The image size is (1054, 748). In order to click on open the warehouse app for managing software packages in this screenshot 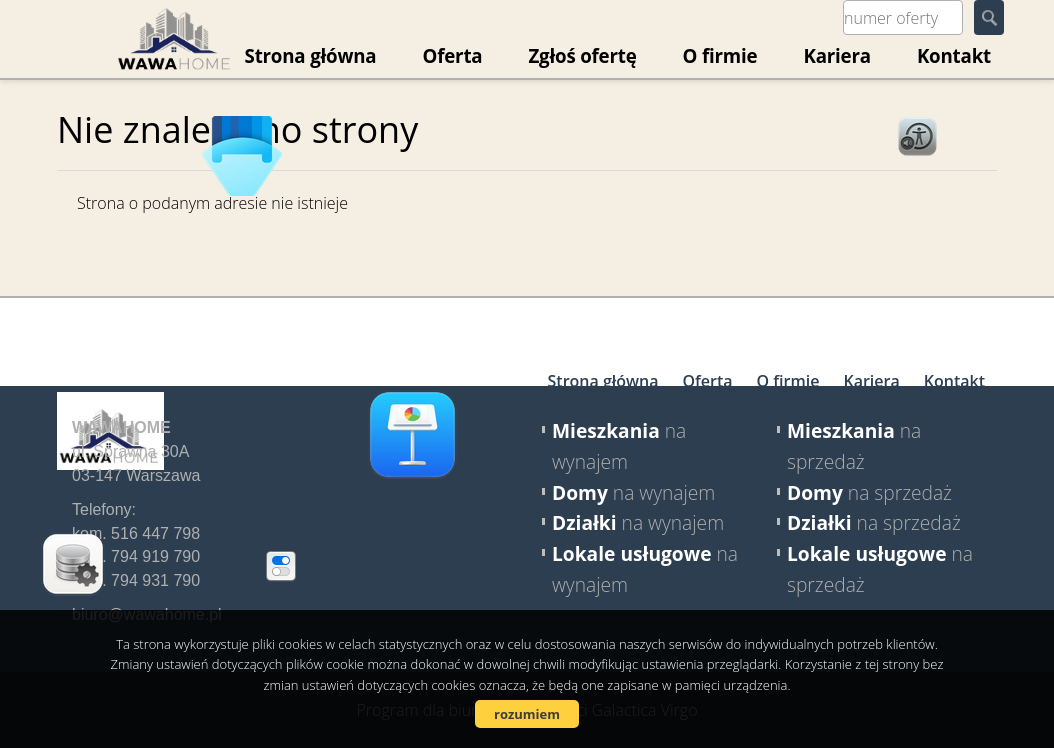, I will do `click(242, 156)`.